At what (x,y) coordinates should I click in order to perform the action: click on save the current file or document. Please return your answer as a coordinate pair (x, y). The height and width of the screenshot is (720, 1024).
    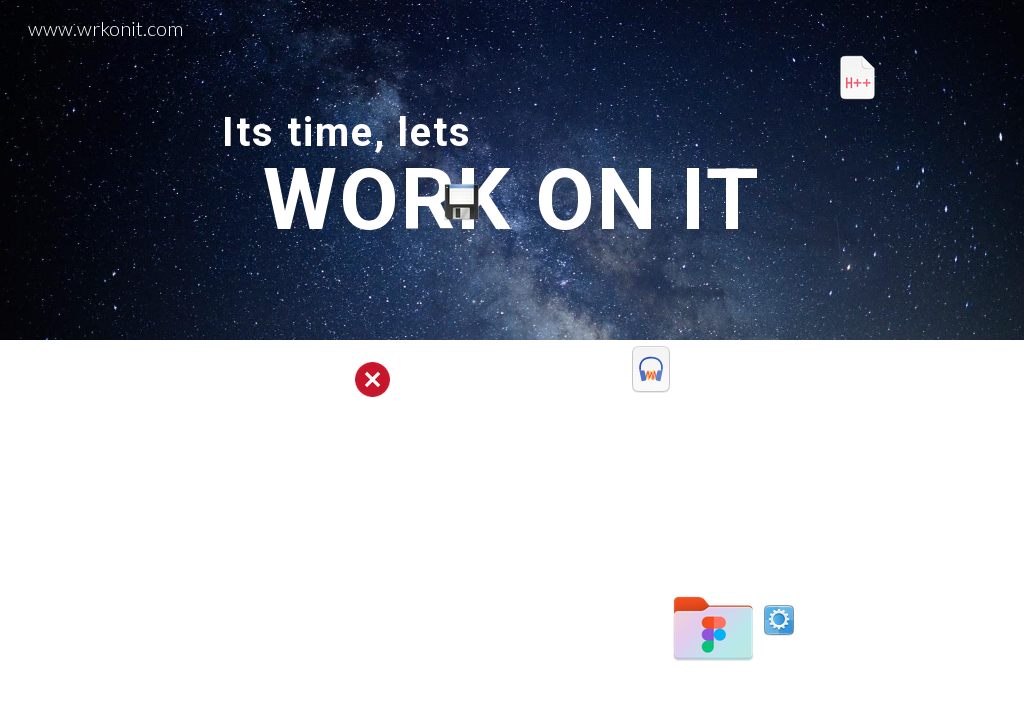
    Looking at the image, I should click on (462, 202).